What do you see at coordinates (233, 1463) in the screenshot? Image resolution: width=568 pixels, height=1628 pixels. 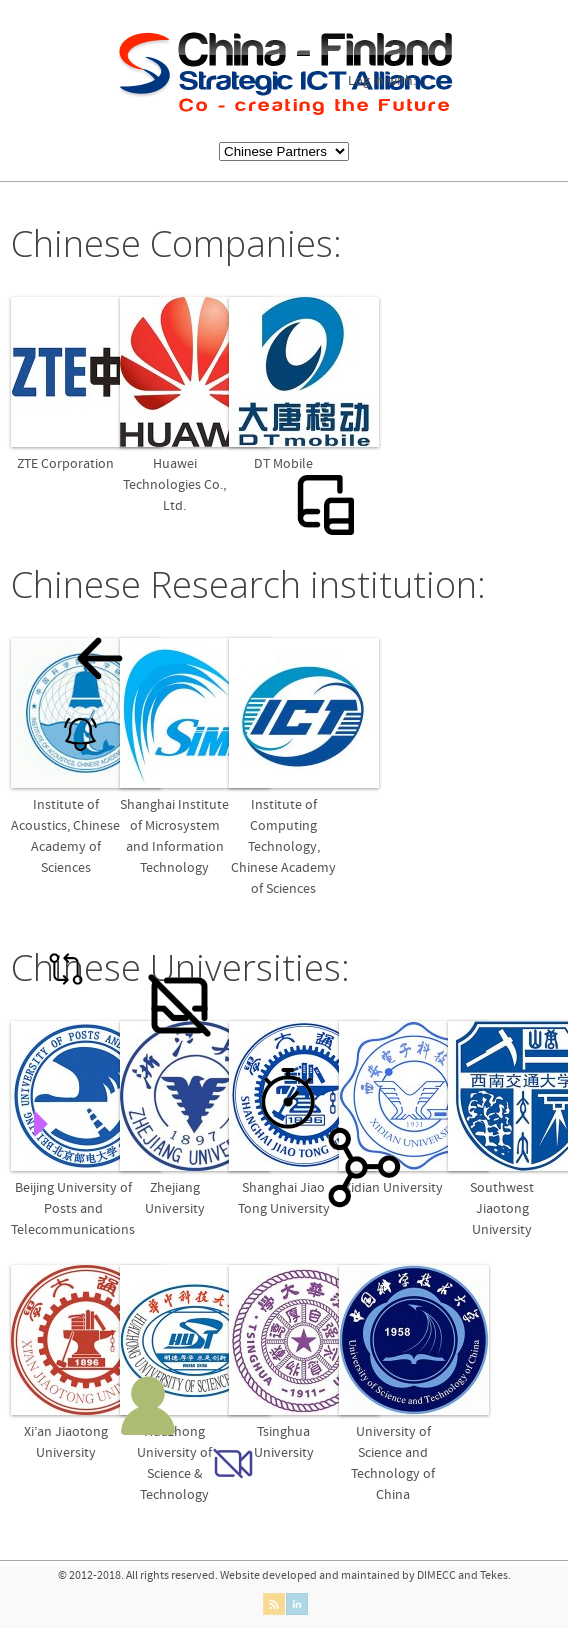 I see `video camera is off` at bounding box center [233, 1463].